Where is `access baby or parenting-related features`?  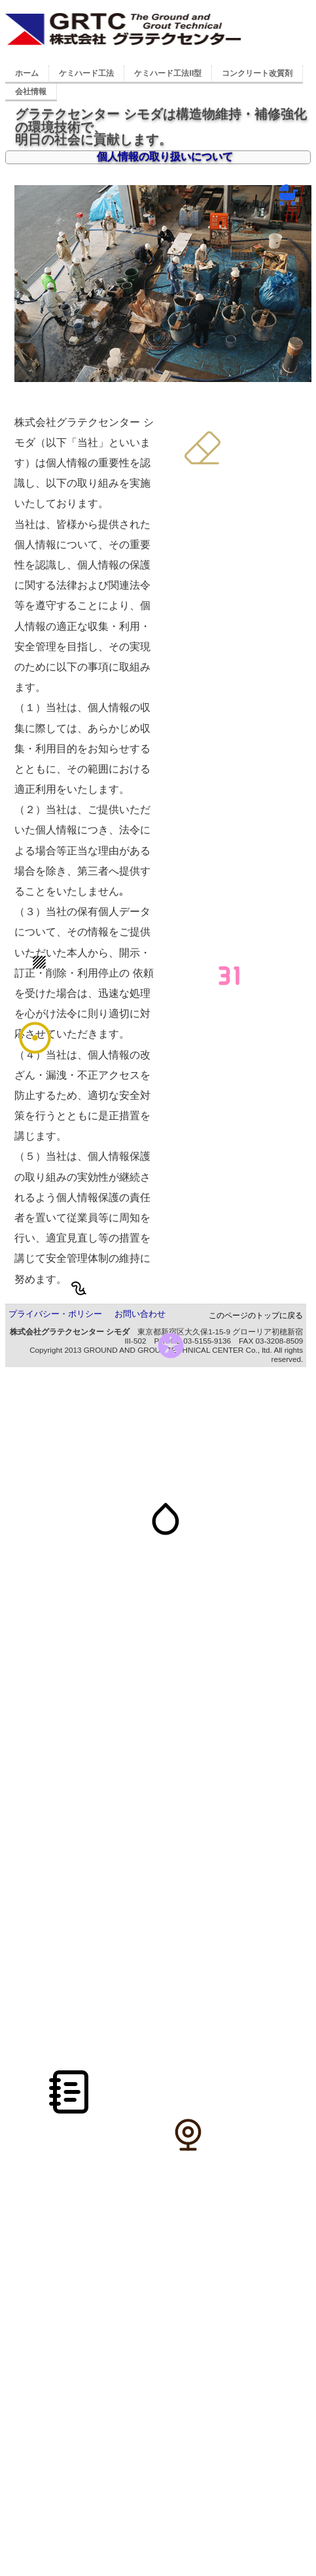
access baby or parenting-related features is located at coordinates (287, 195).